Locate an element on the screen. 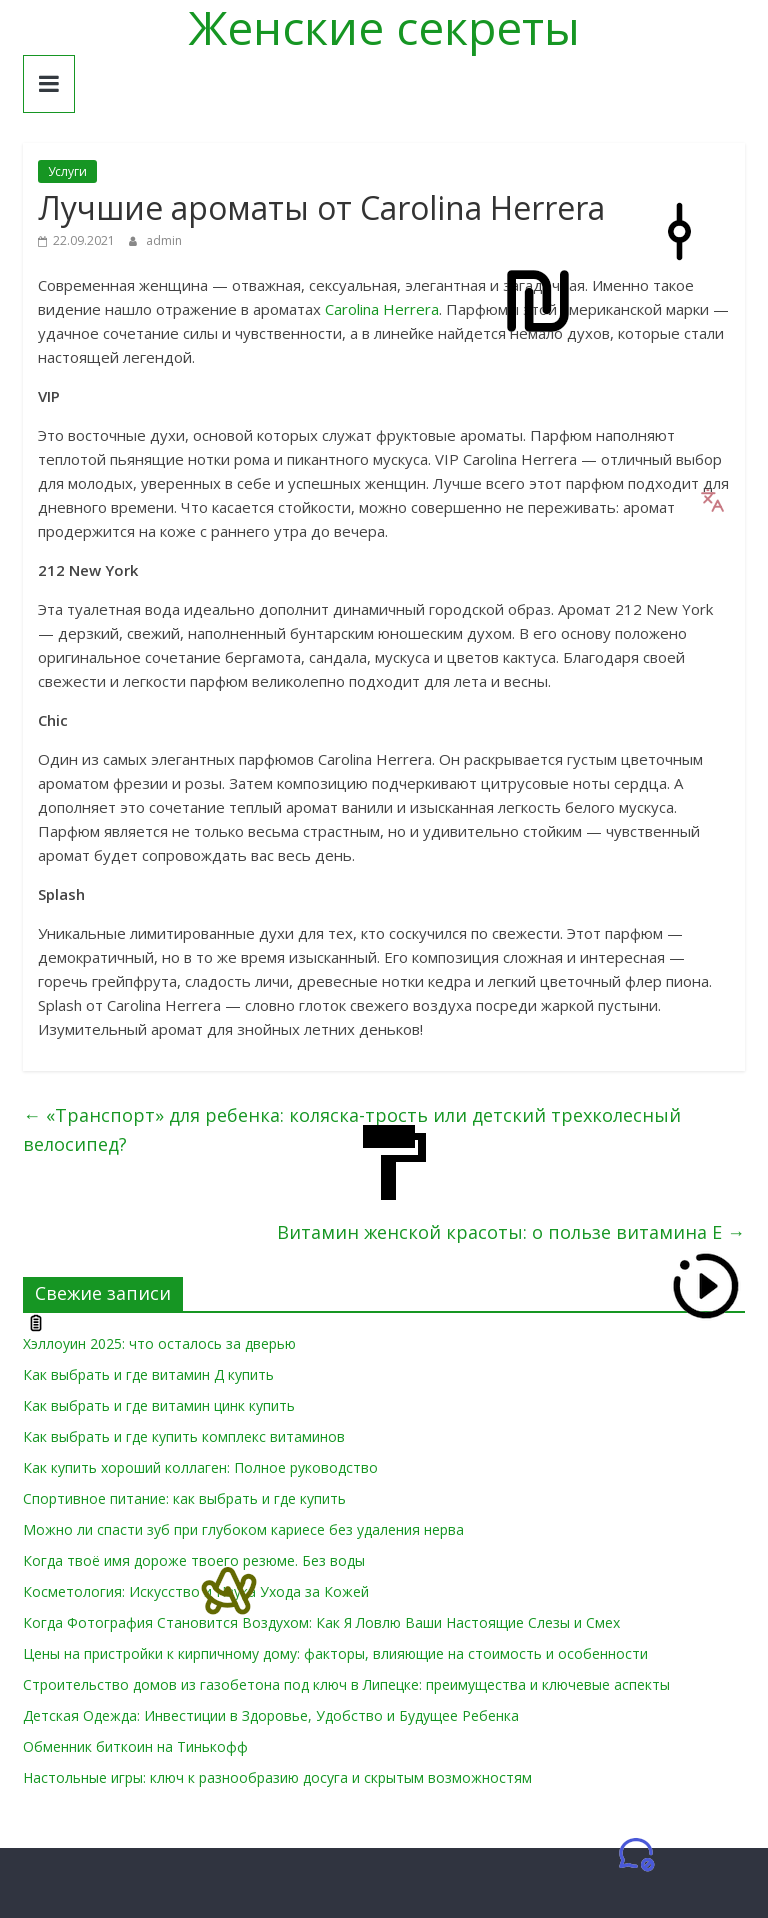 This screenshot has width=768, height=1918. change language settings is located at coordinates (712, 500).